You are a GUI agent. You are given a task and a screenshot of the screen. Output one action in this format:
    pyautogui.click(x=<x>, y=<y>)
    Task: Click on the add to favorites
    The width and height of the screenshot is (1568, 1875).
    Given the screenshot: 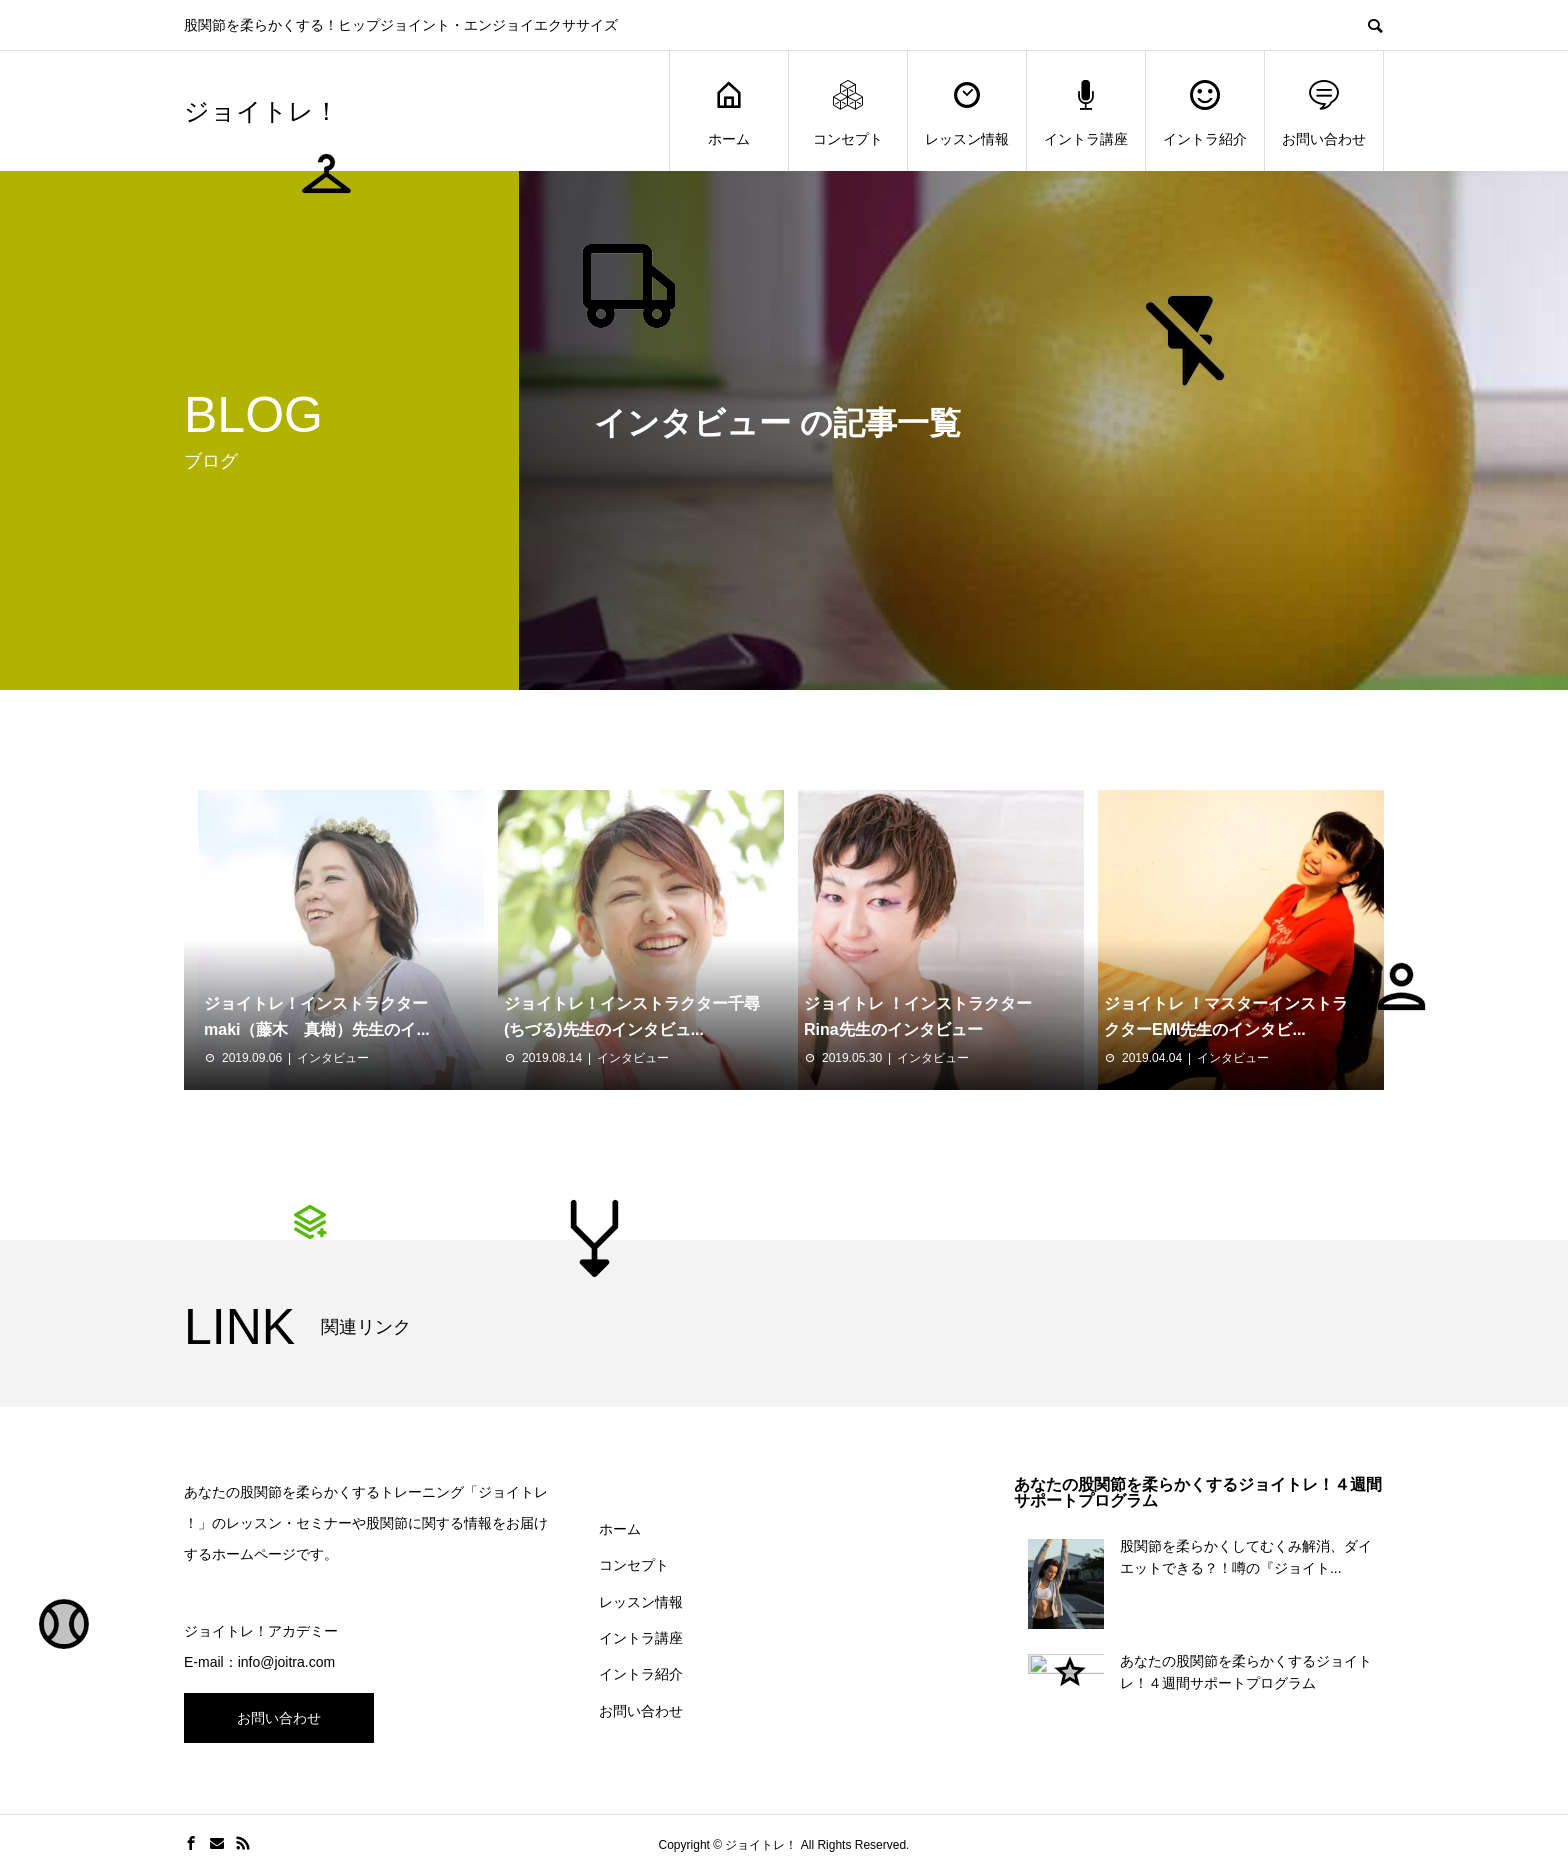 What is the action you would take?
    pyautogui.click(x=1070, y=1672)
    